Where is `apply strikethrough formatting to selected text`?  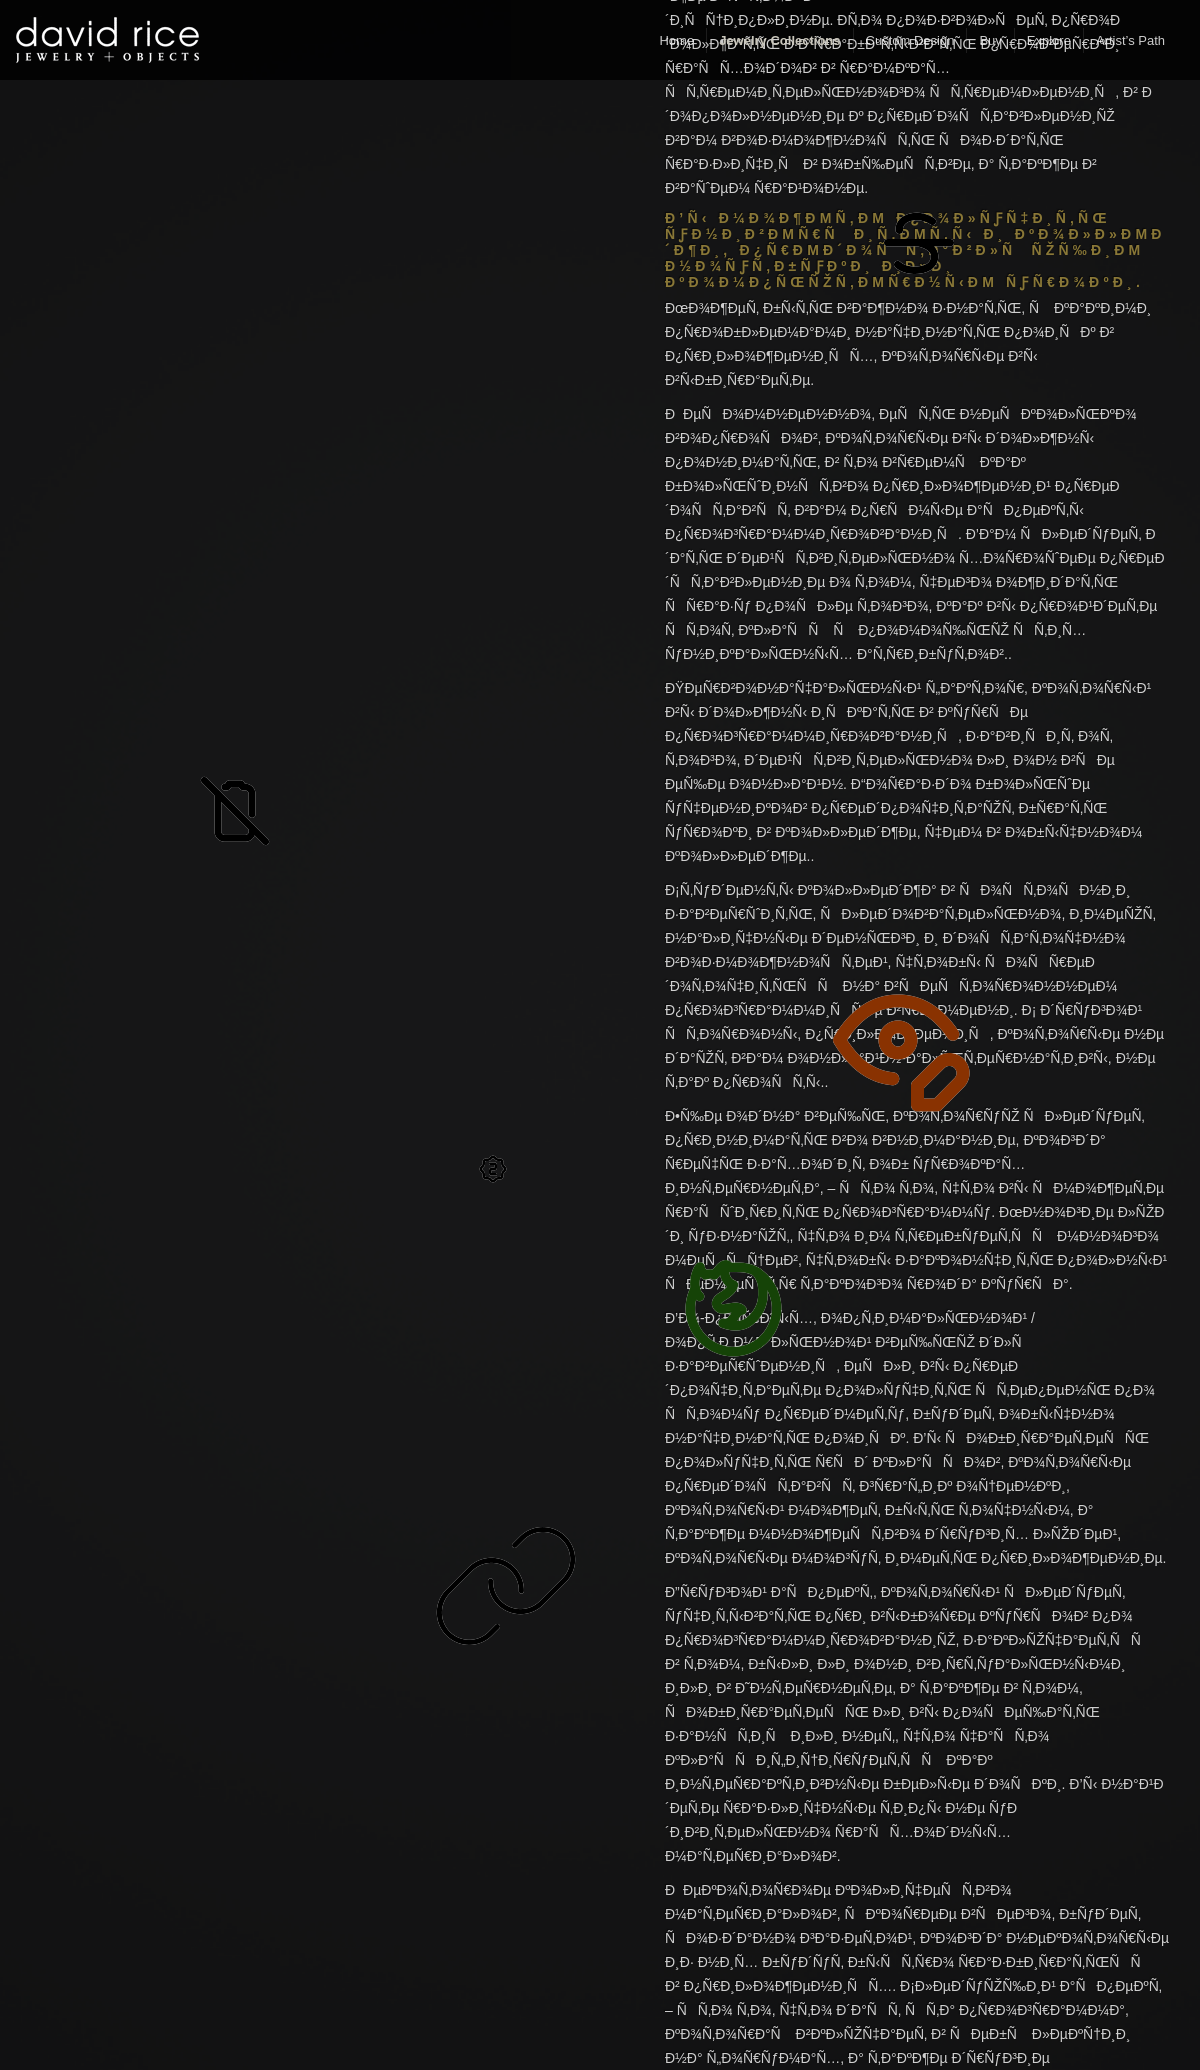 apply strikethrough formatting to selected text is located at coordinates (919, 244).